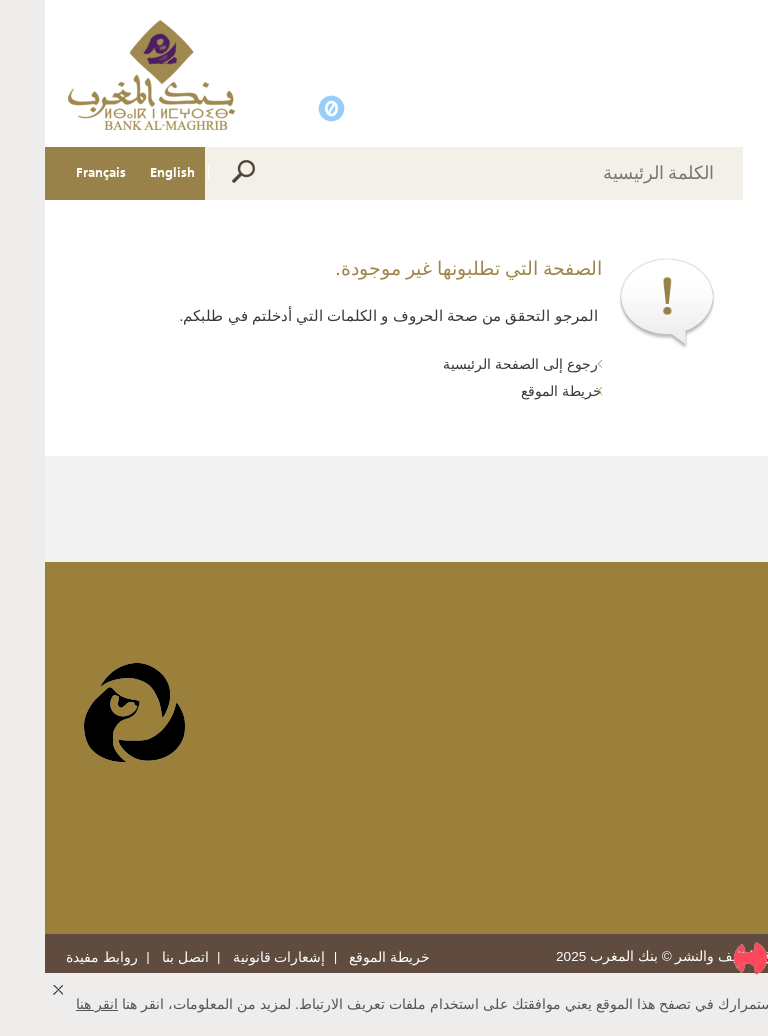 This screenshot has width=768, height=1036. I want to click on havells brand logo, so click(750, 958).